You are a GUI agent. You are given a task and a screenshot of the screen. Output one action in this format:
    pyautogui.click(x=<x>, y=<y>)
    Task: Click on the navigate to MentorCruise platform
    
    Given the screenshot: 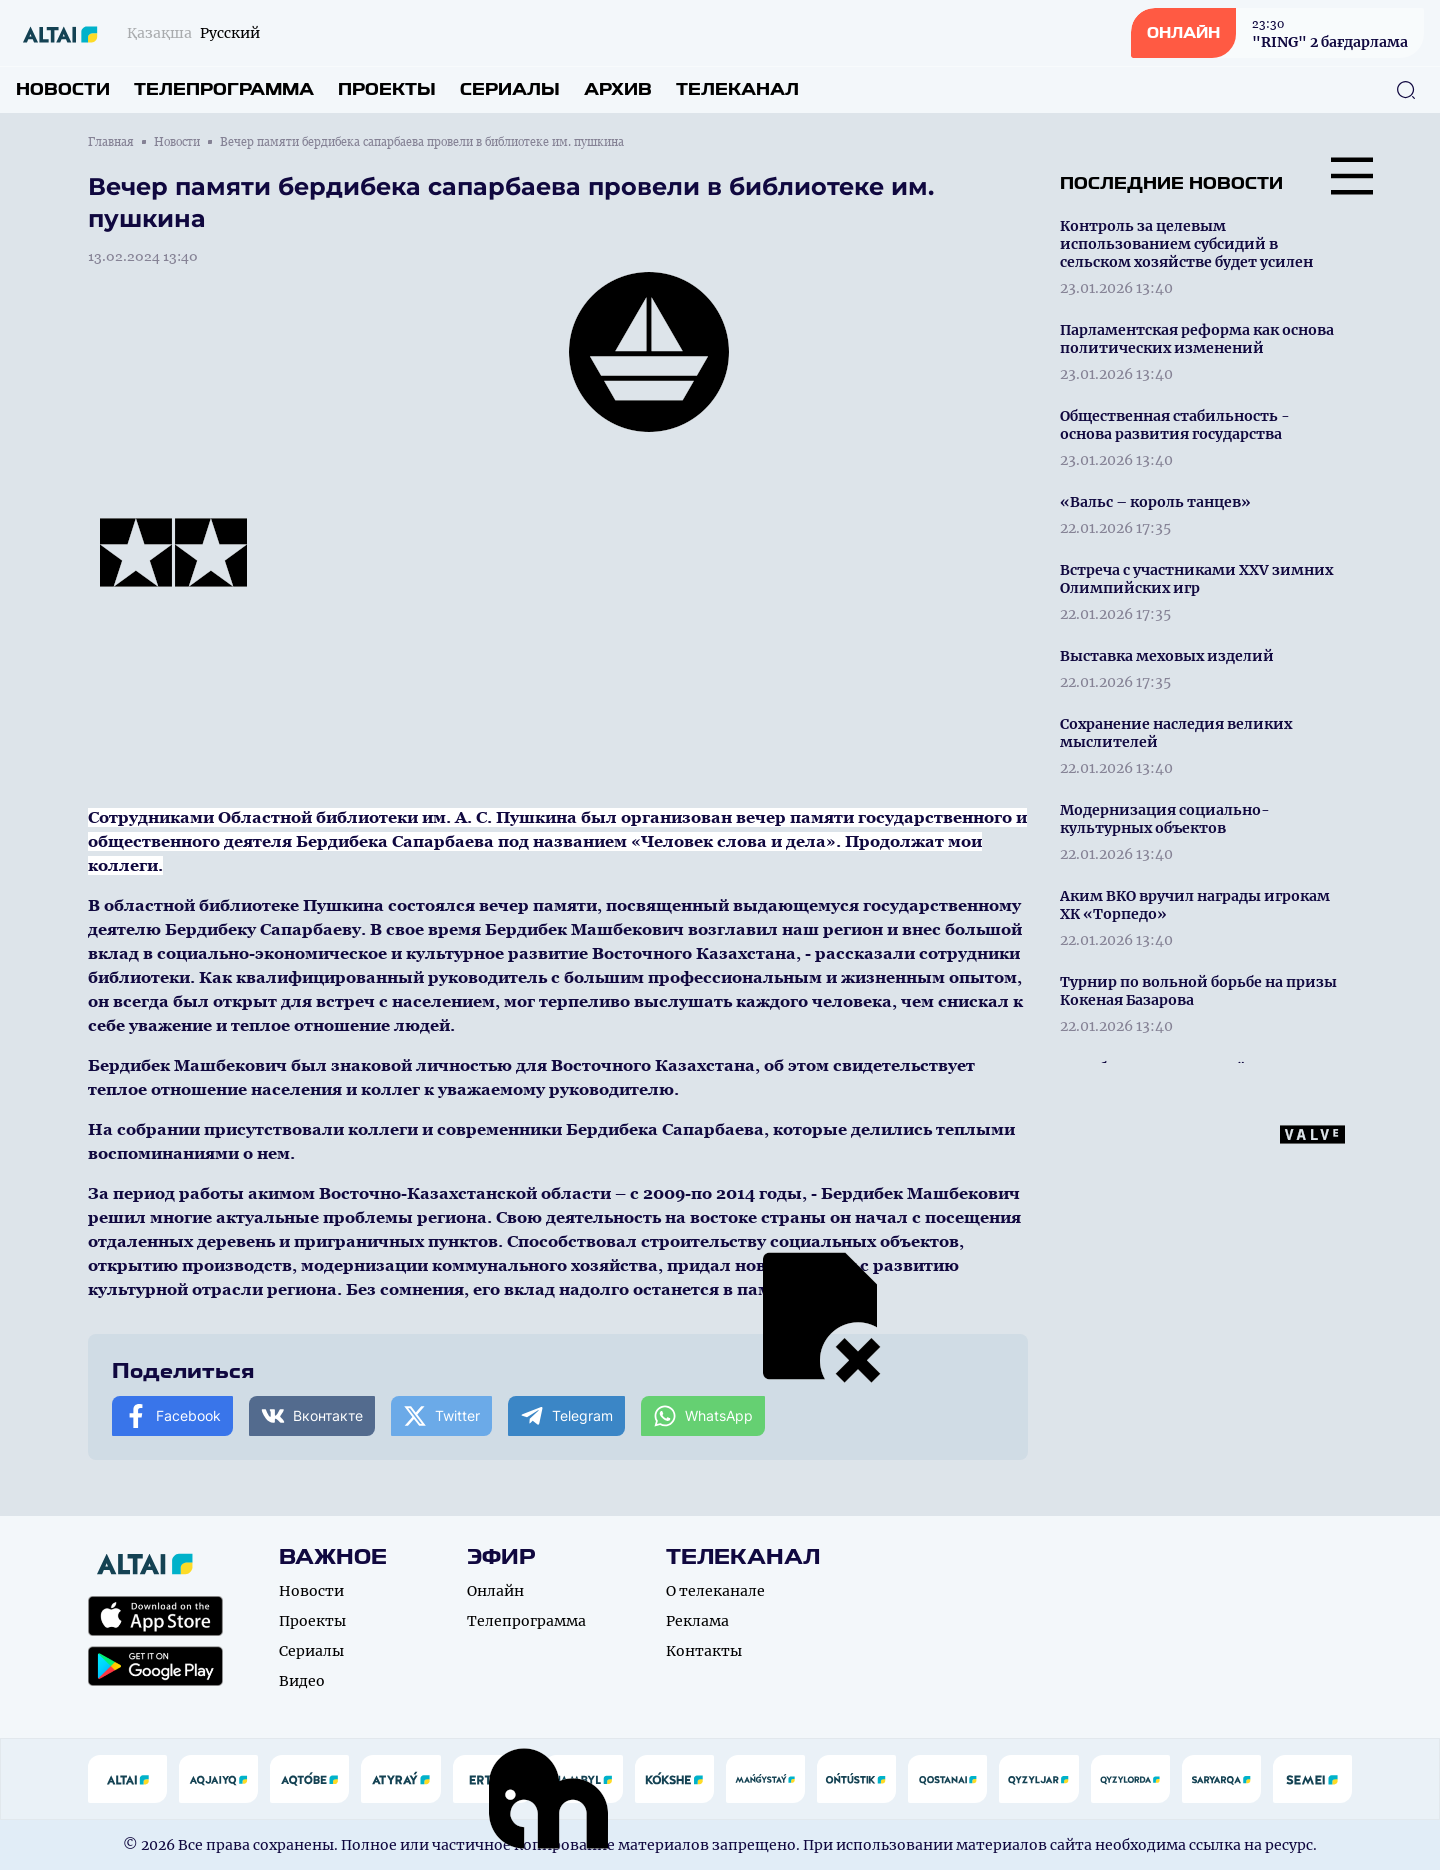 What is the action you would take?
    pyautogui.click(x=649, y=352)
    